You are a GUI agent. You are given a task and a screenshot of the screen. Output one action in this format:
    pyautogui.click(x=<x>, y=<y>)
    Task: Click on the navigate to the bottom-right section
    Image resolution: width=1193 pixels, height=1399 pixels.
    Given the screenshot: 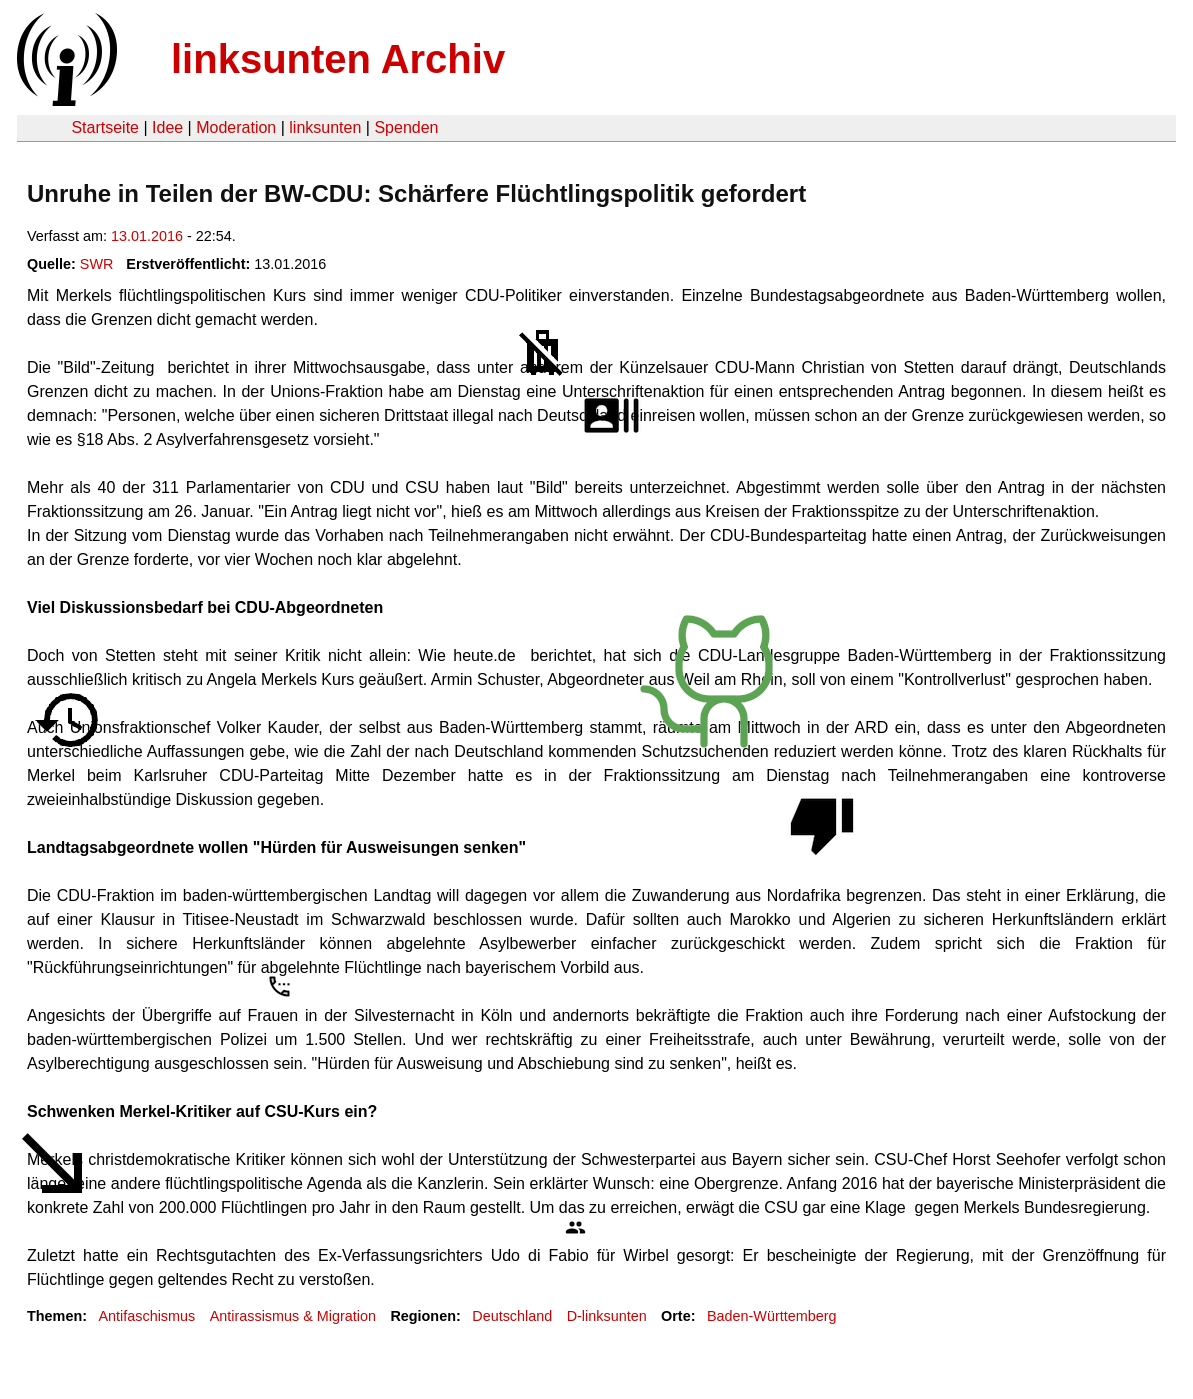 What is the action you would take?
    pyautogui.click(x=54, y=1165)
    